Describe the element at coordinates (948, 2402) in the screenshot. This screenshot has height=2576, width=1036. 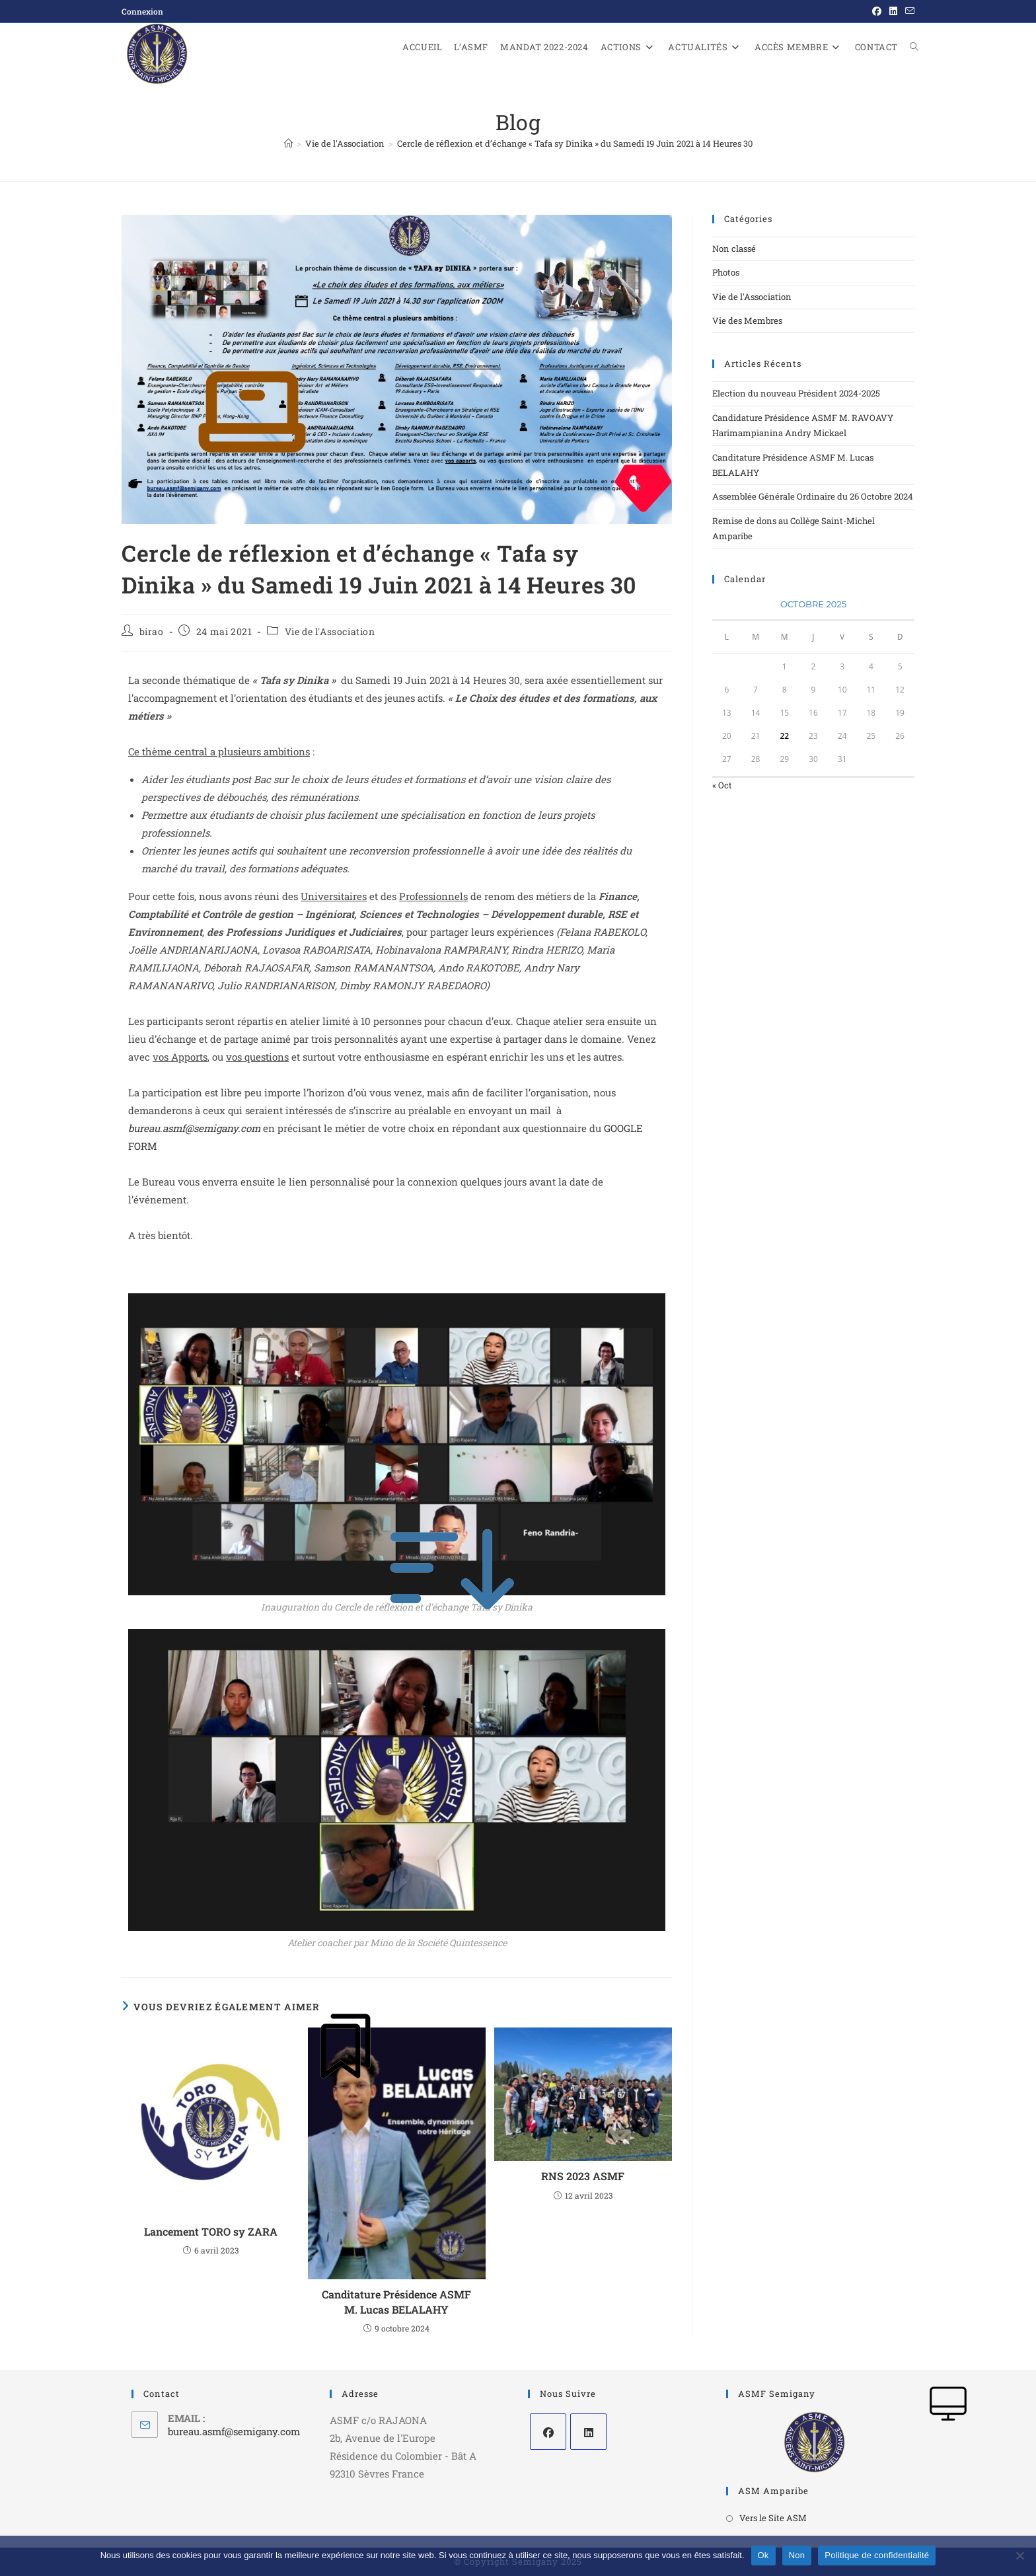
I see `switch to desktop view` at that location.